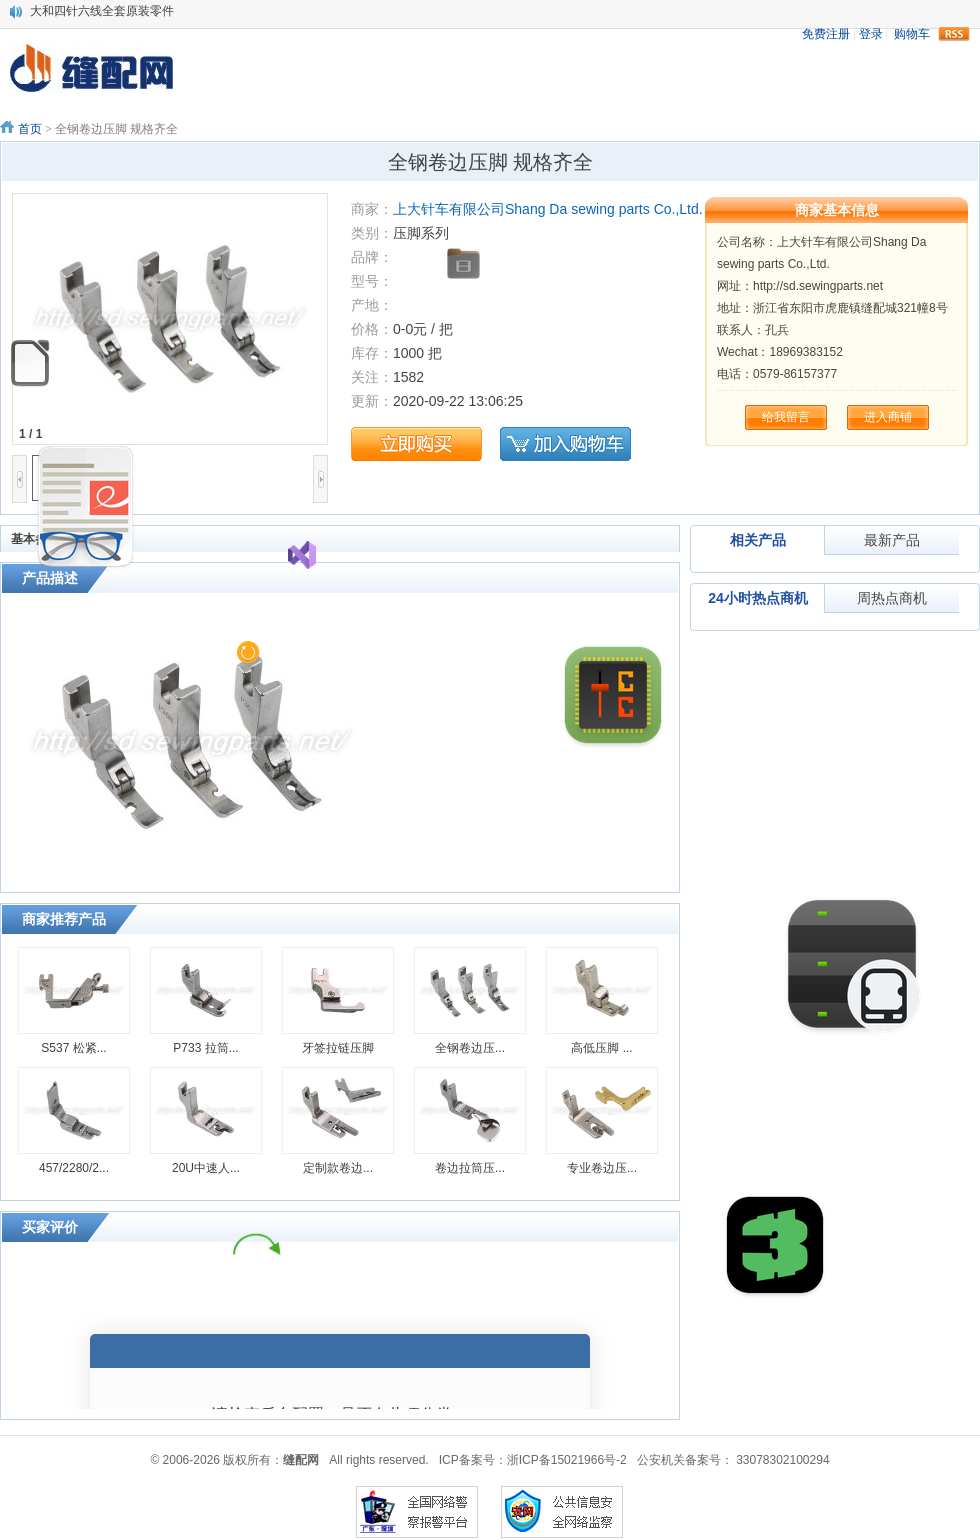 The width and height of the screenshot is (980, 1540). What do you see at coordinates (302, 555) in the screenshot?
I see `open Visual Studio` at bounding box center [302, 555].